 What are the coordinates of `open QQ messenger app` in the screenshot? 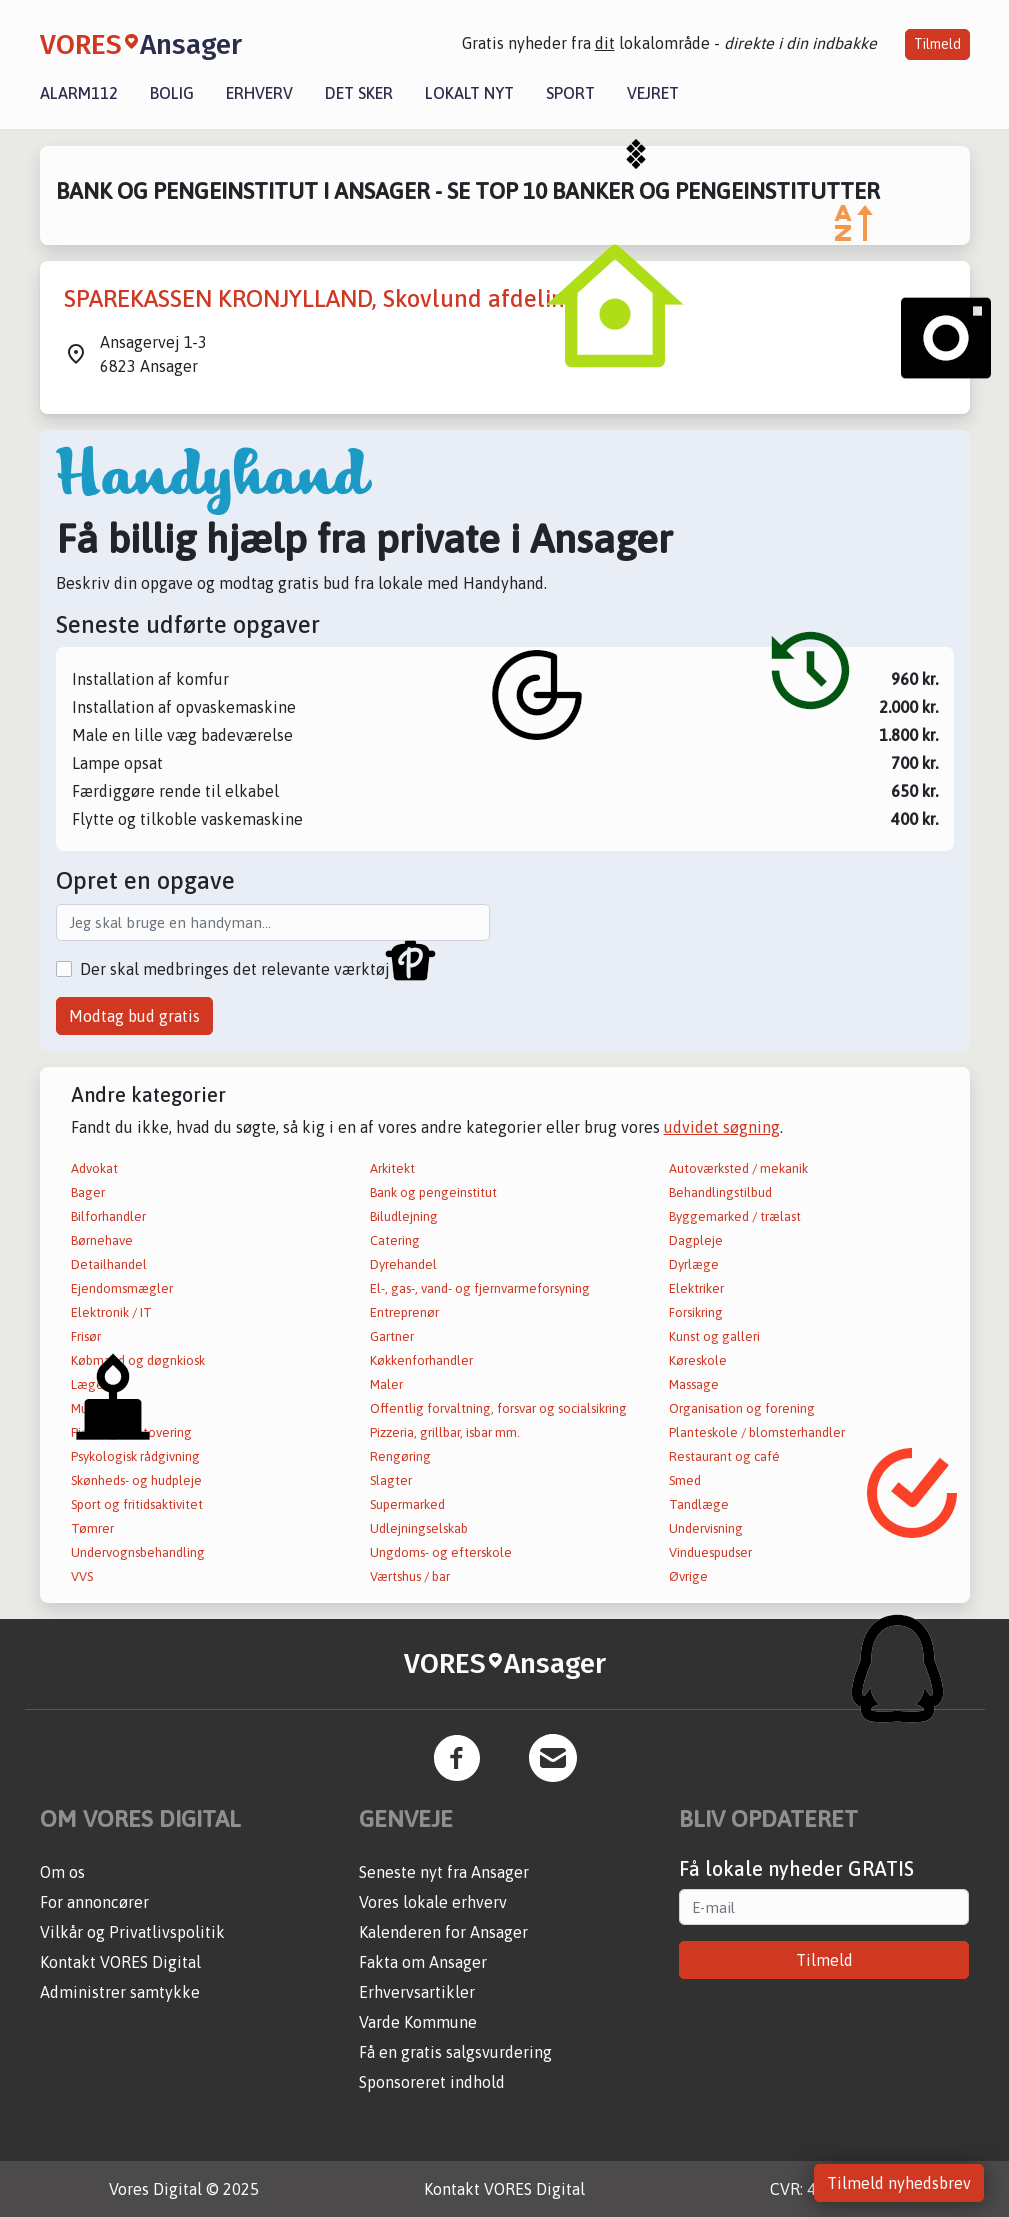 It's located at (897, 1668).